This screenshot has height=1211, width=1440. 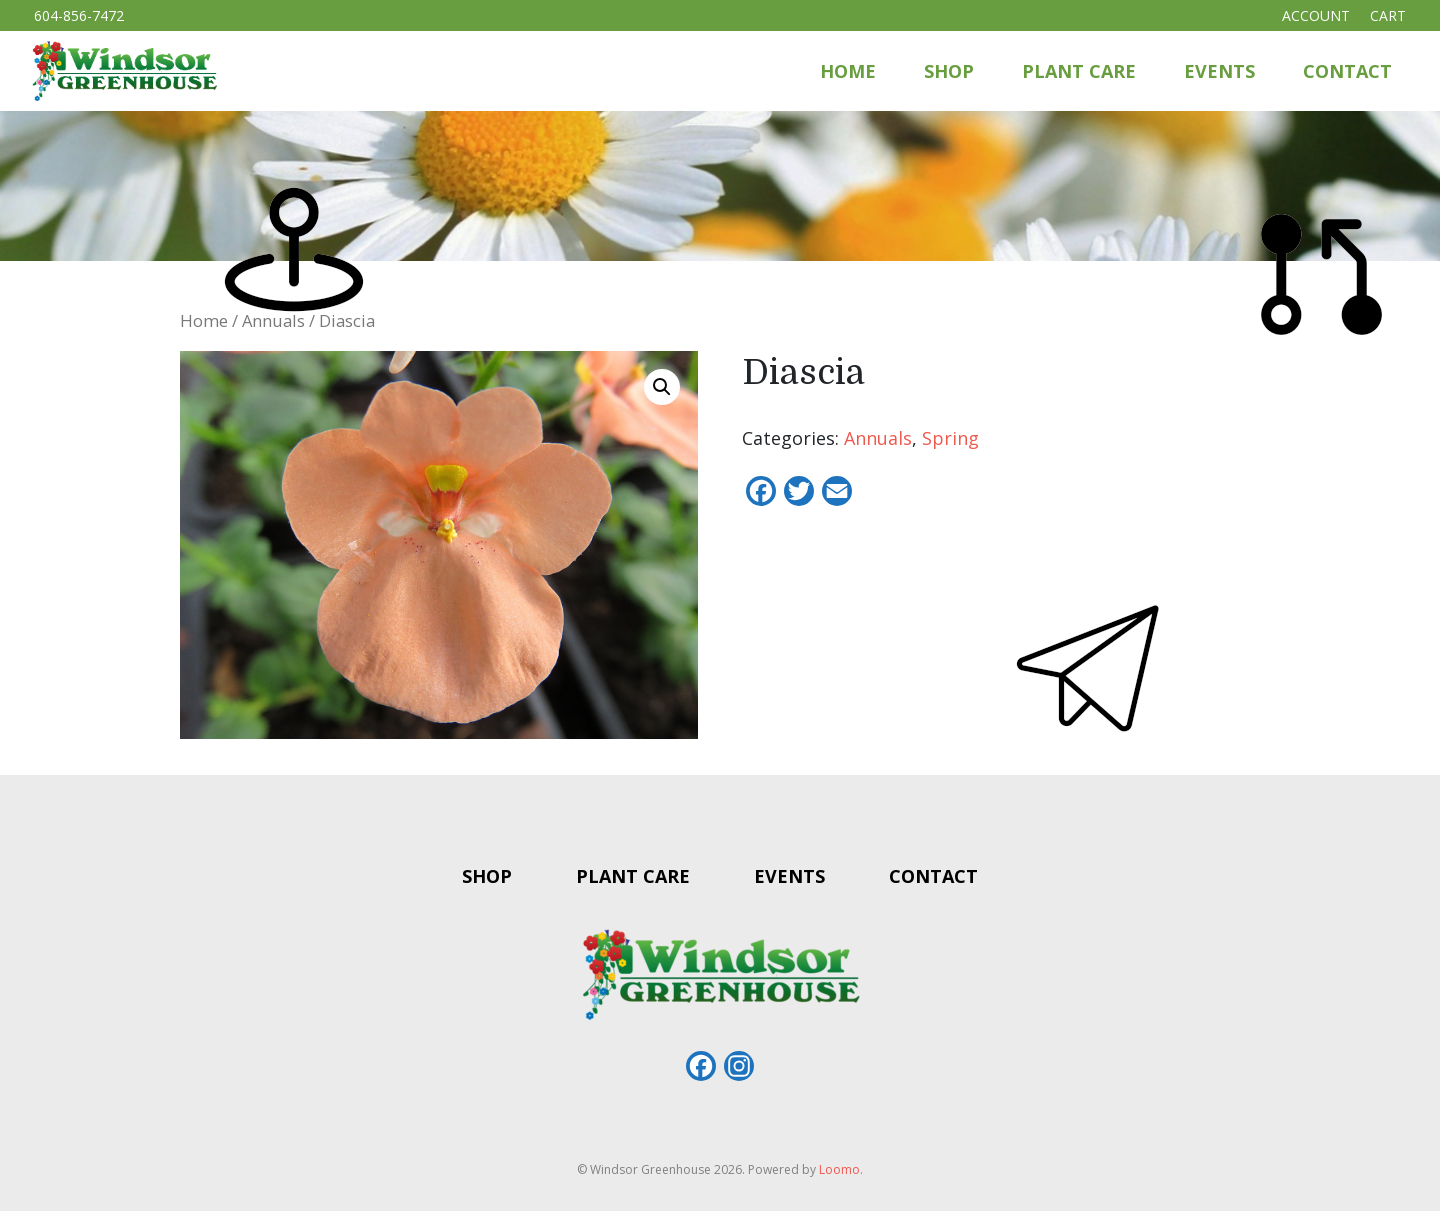 What do you see at coordinates (1093, 671) in the screenshot?
I see `open Telegram app` at bounding box center [1093, 671].